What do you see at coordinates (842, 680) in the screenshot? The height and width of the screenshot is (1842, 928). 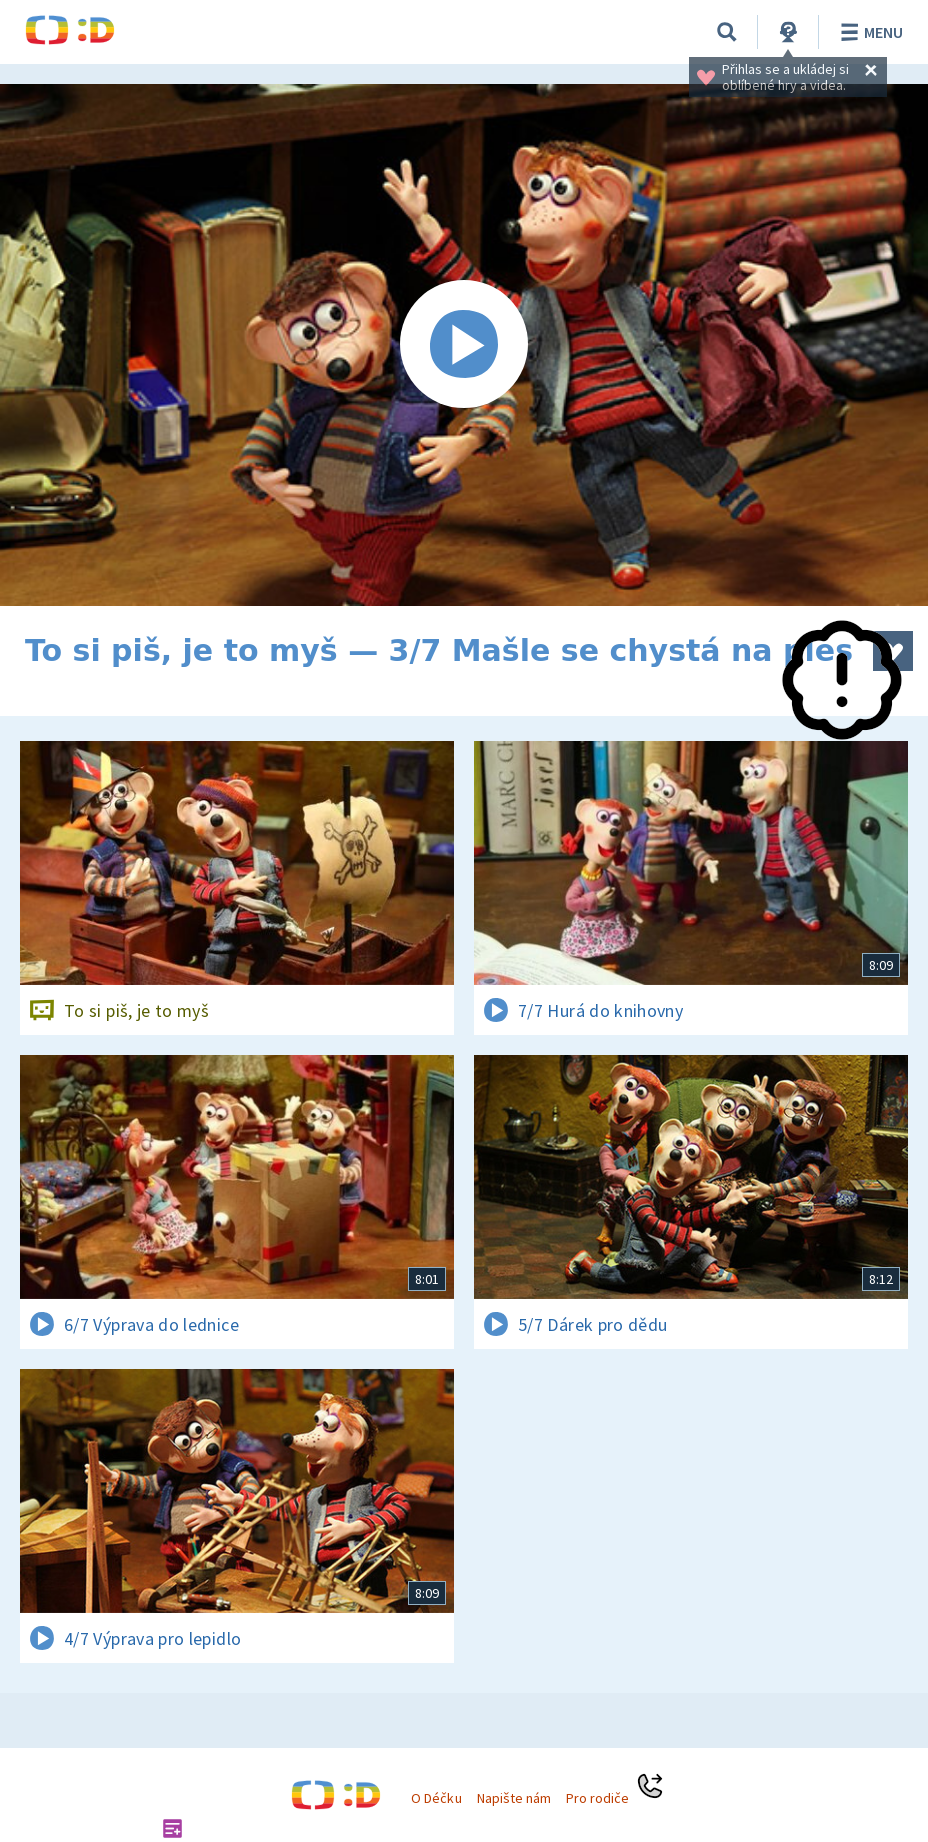 I see `indicates an alert or warning notification` at bounding box center [842, 680].